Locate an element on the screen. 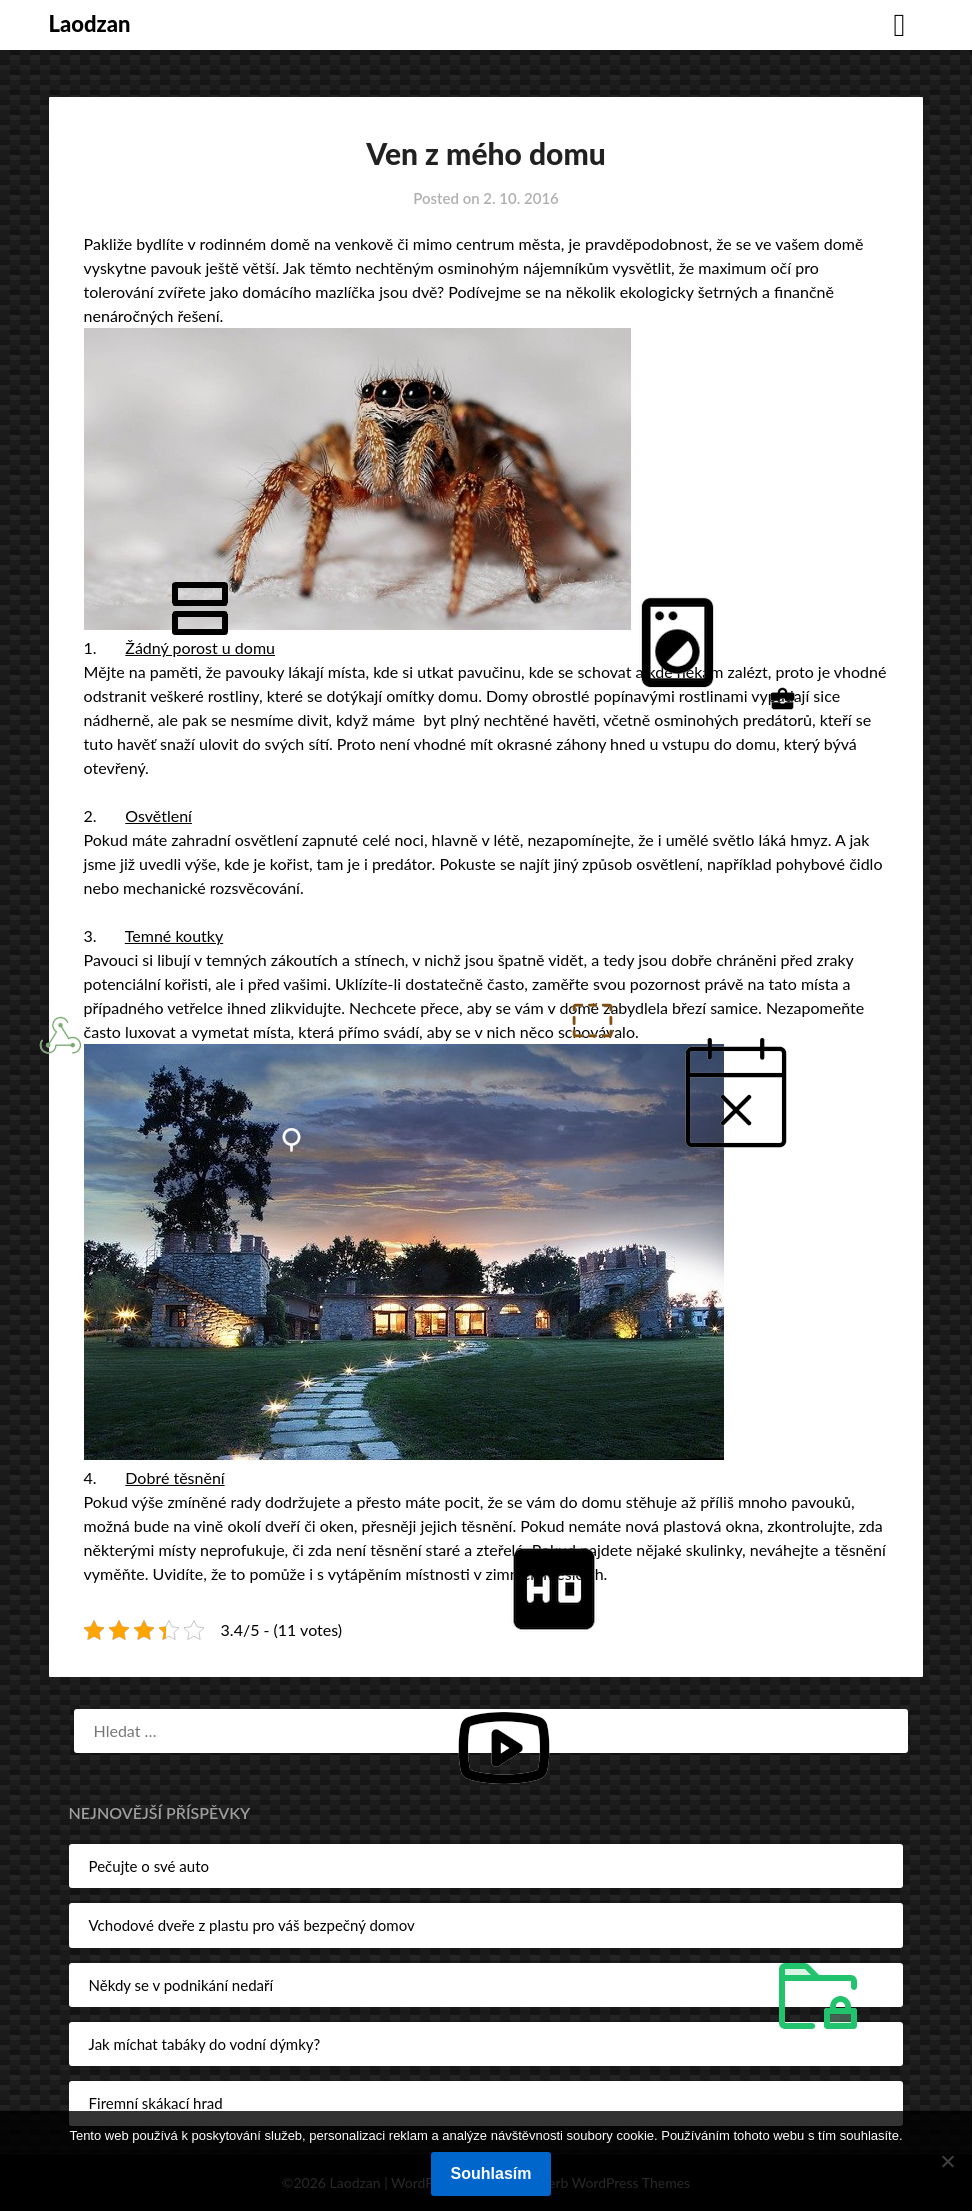 The image size is (972, 2211). configure webhook integrations is located at coordinates (60, 1037).